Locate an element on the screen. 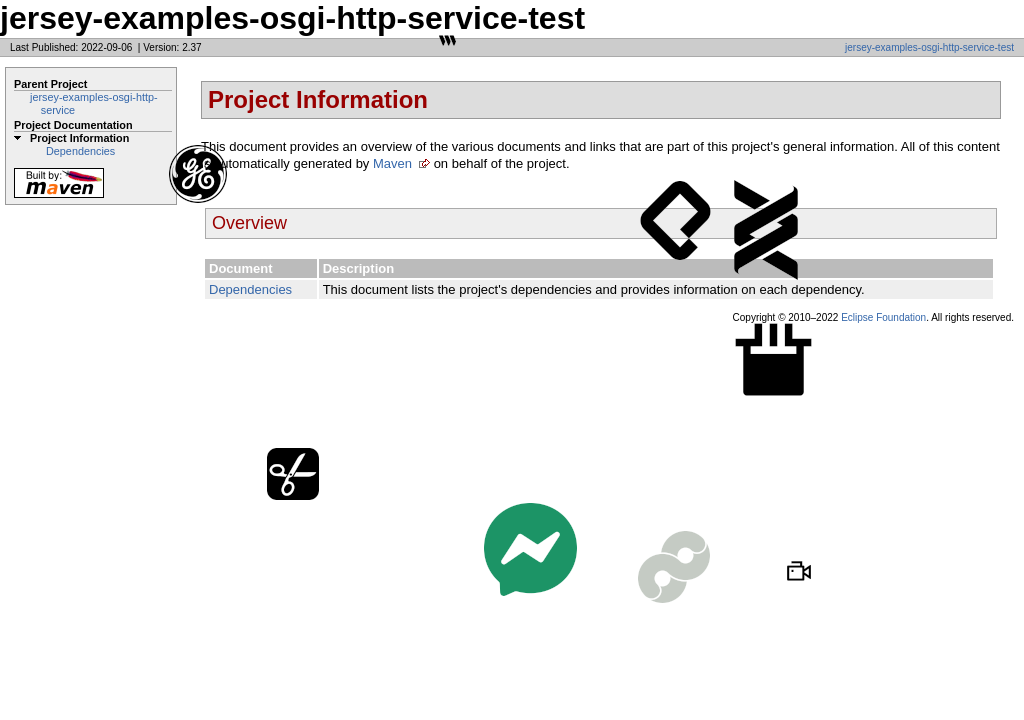 The height and width of the screenshot is (720, 1024). Google Campaign Manager 360 logo is located at coordinates (674, 567).